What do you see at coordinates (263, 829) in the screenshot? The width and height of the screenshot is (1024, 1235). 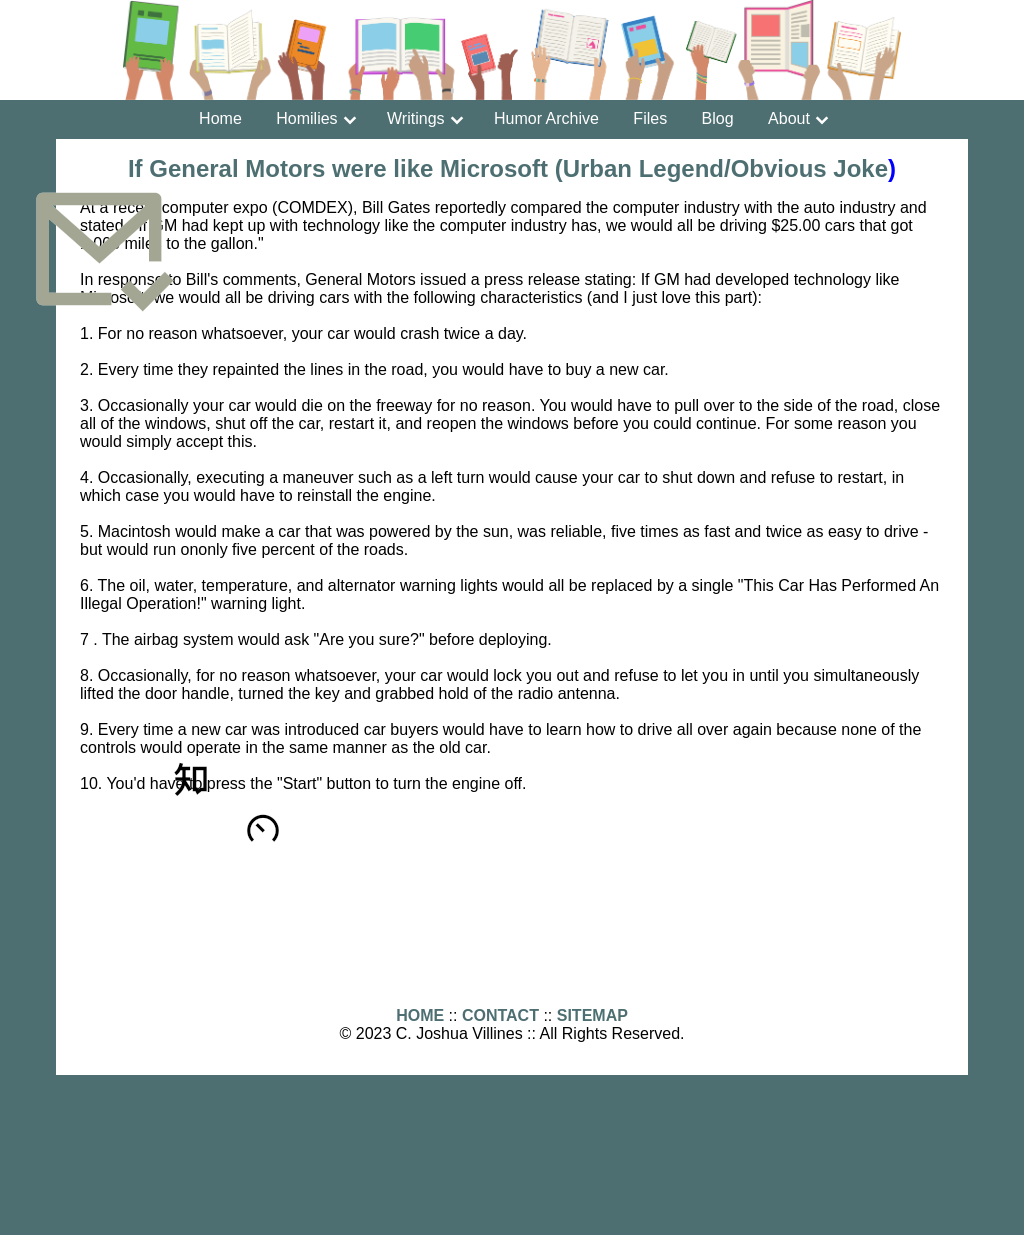 I see `reduce playback speed` at bounding box center [263, 829].